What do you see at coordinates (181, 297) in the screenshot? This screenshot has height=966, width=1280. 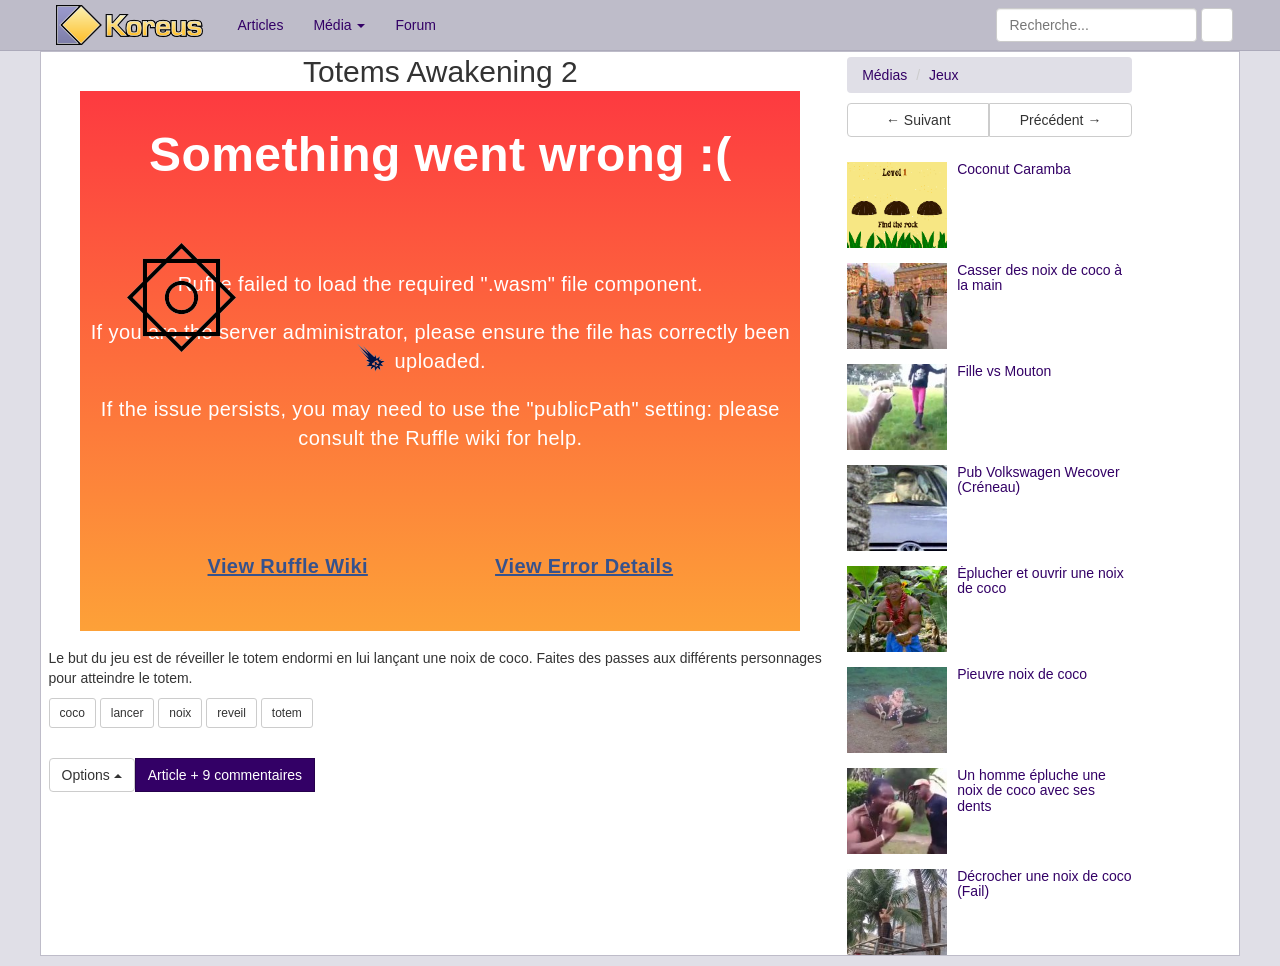 I see `indicates islamic content or quranic section marker` at bounding box center [181, 297].